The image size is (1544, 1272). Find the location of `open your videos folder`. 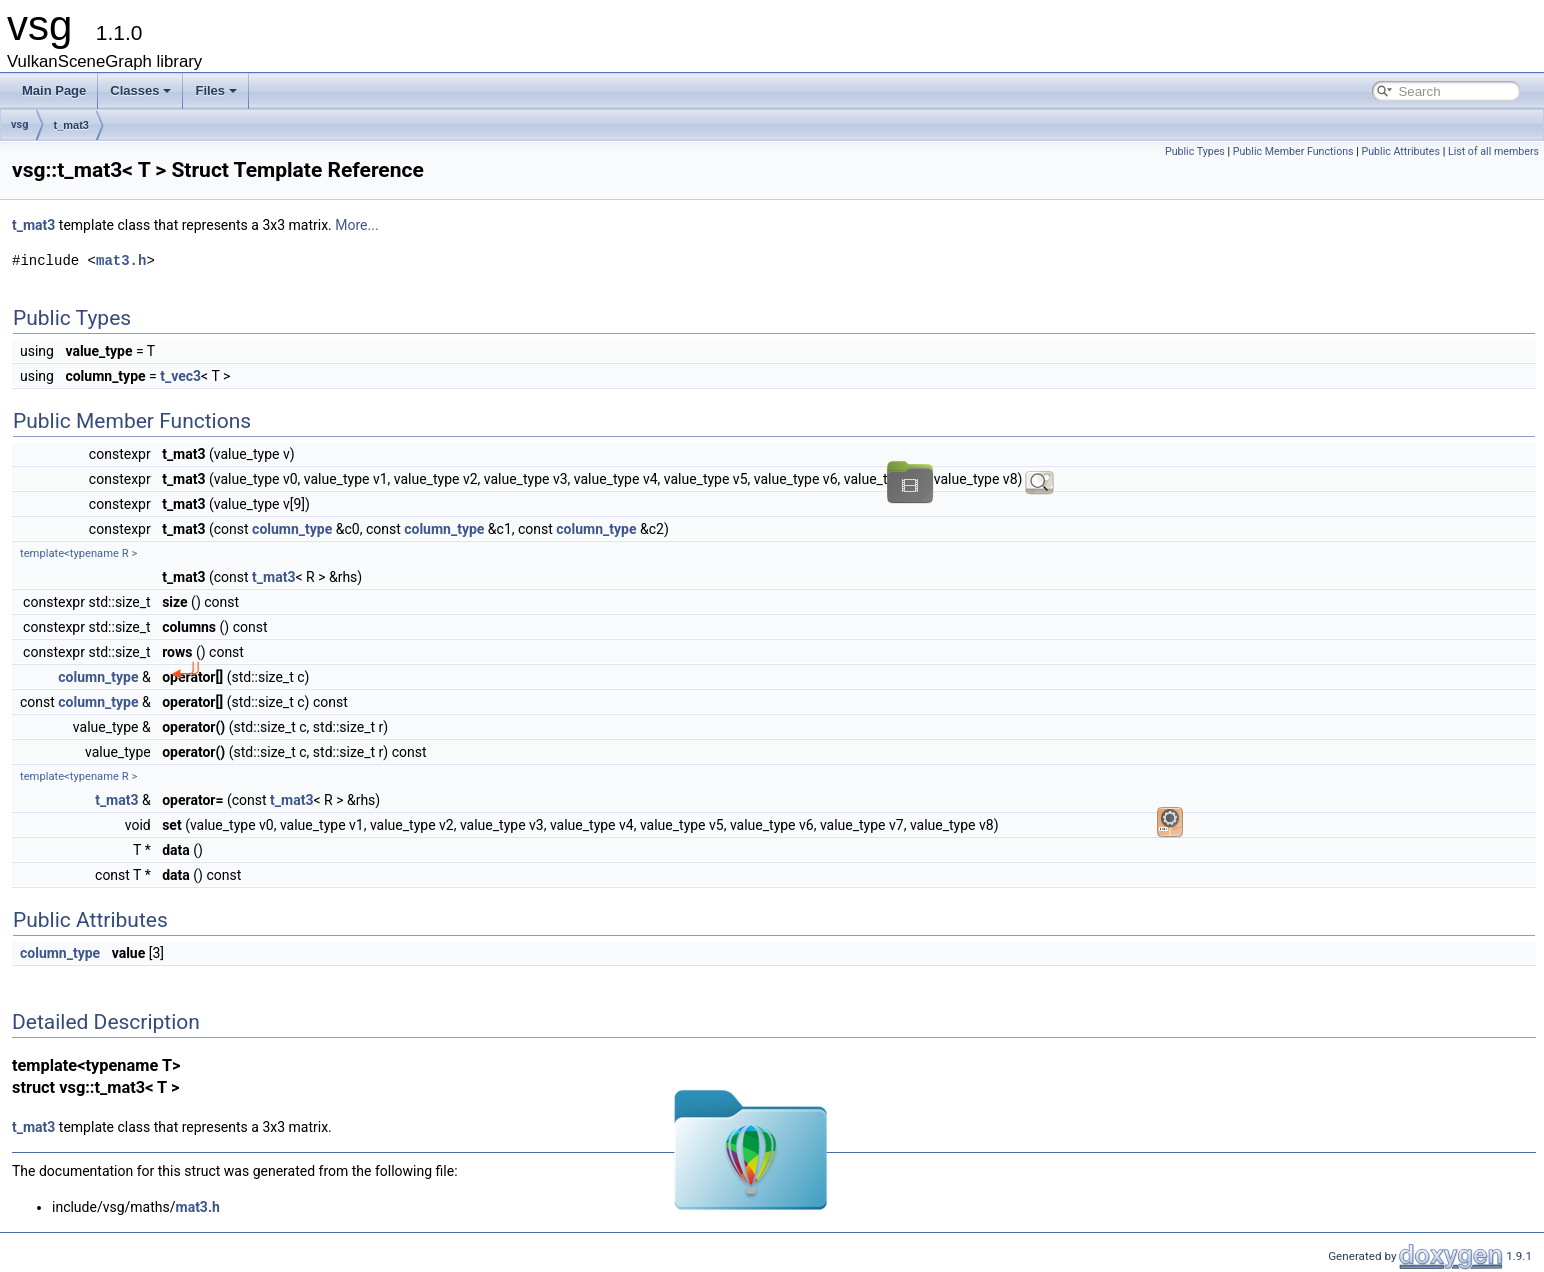

open your videos folder is located at coordinates (910, 482).